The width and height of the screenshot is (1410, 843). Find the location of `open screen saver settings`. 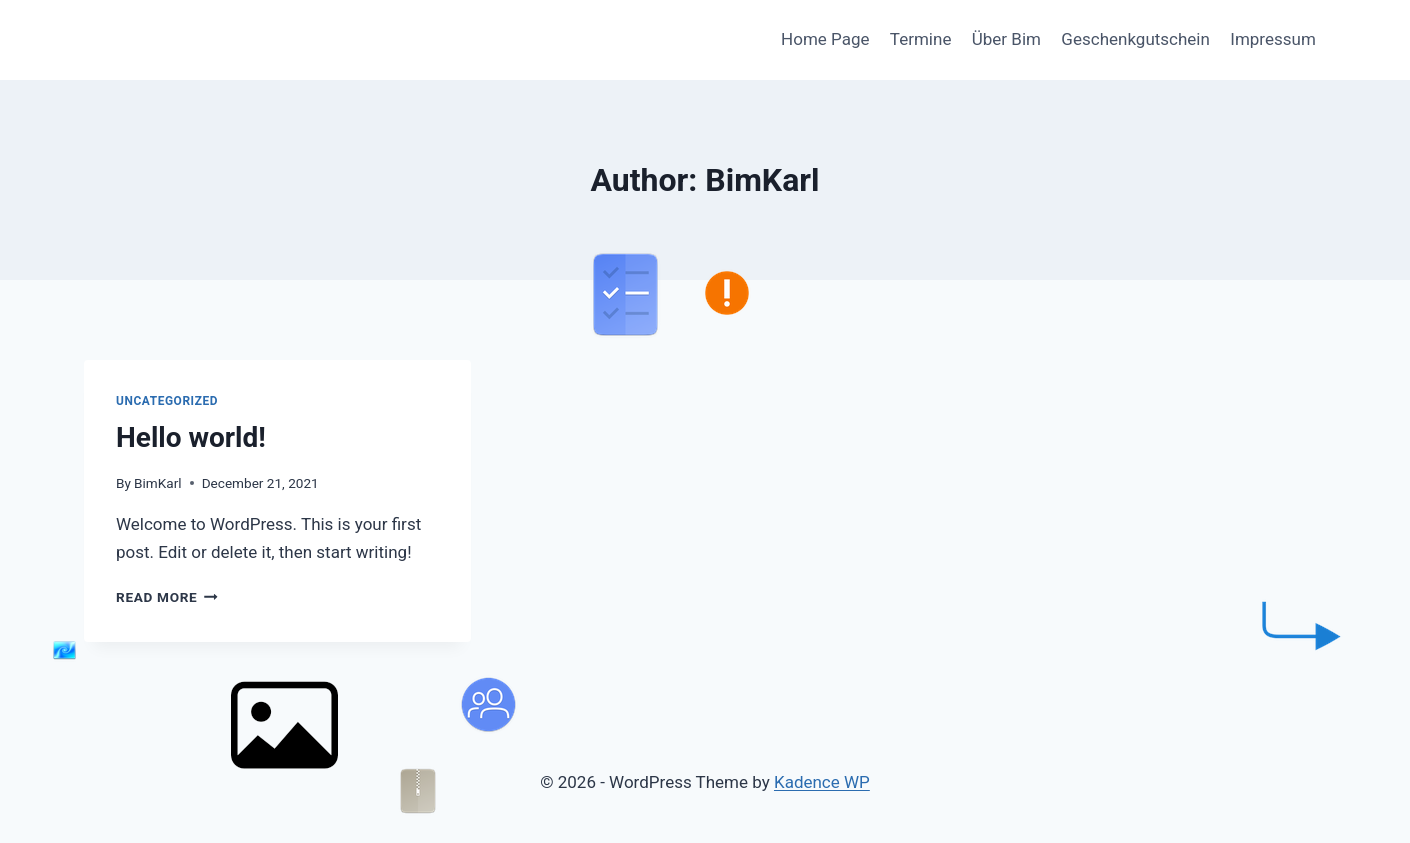

open screen saver settings is located at coordinates (64, 650).